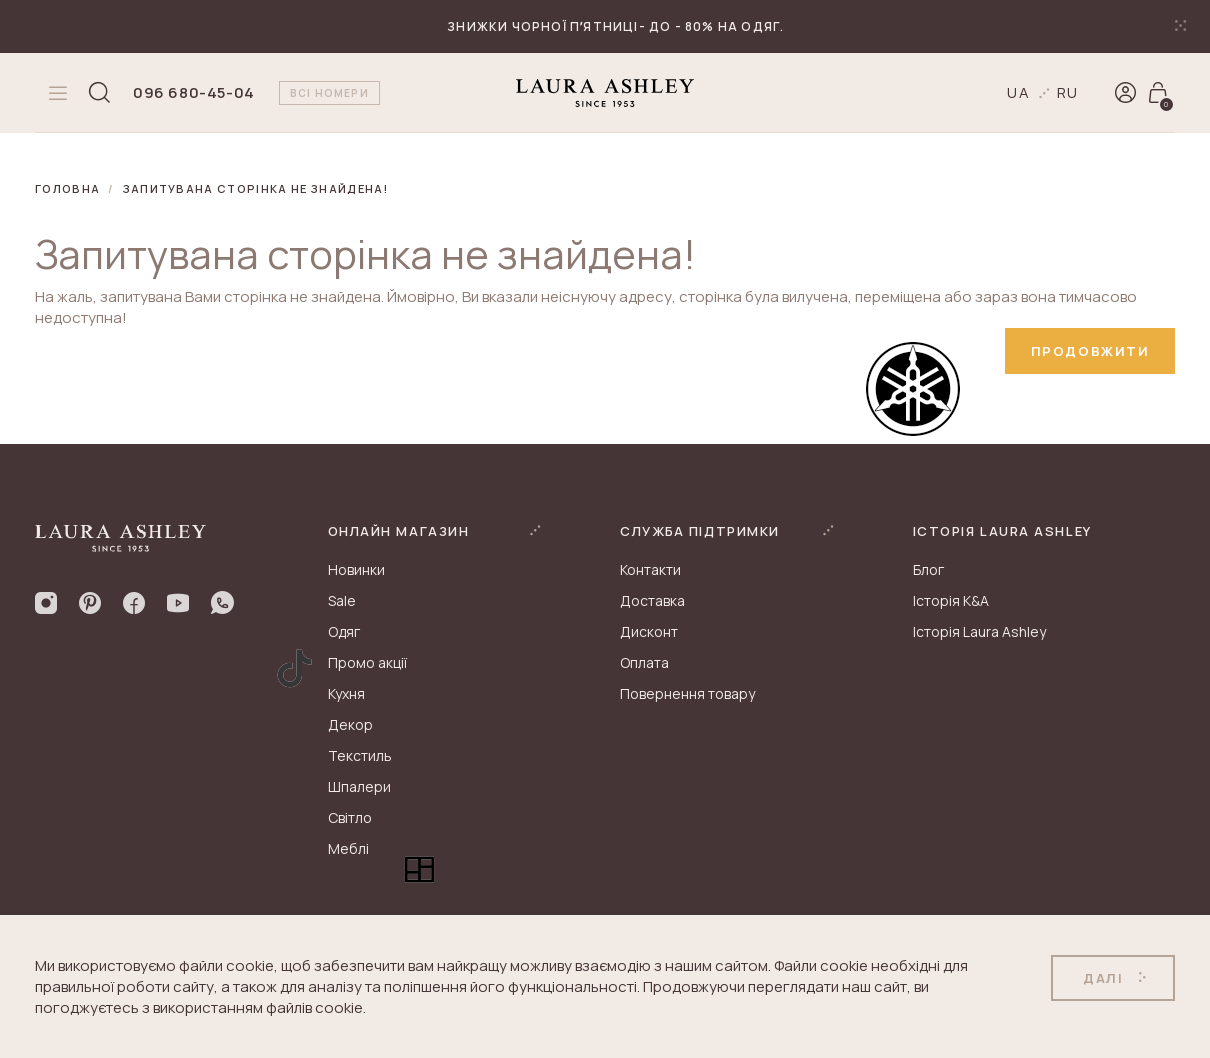  I want to click on open the TikTok app, so click(294, 668).